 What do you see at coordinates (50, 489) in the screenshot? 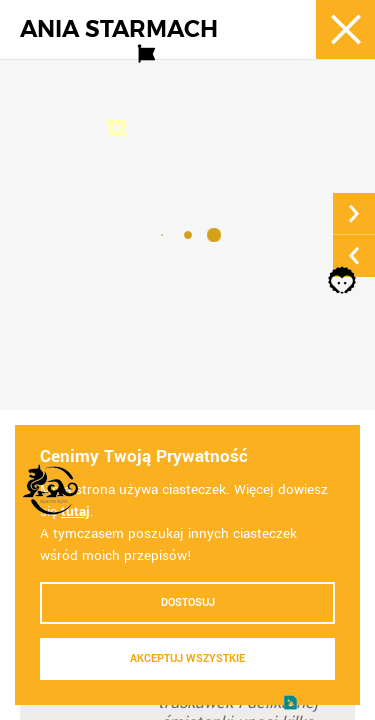
I see `Apache Kylin project logo` at bounding box center [50, 489].